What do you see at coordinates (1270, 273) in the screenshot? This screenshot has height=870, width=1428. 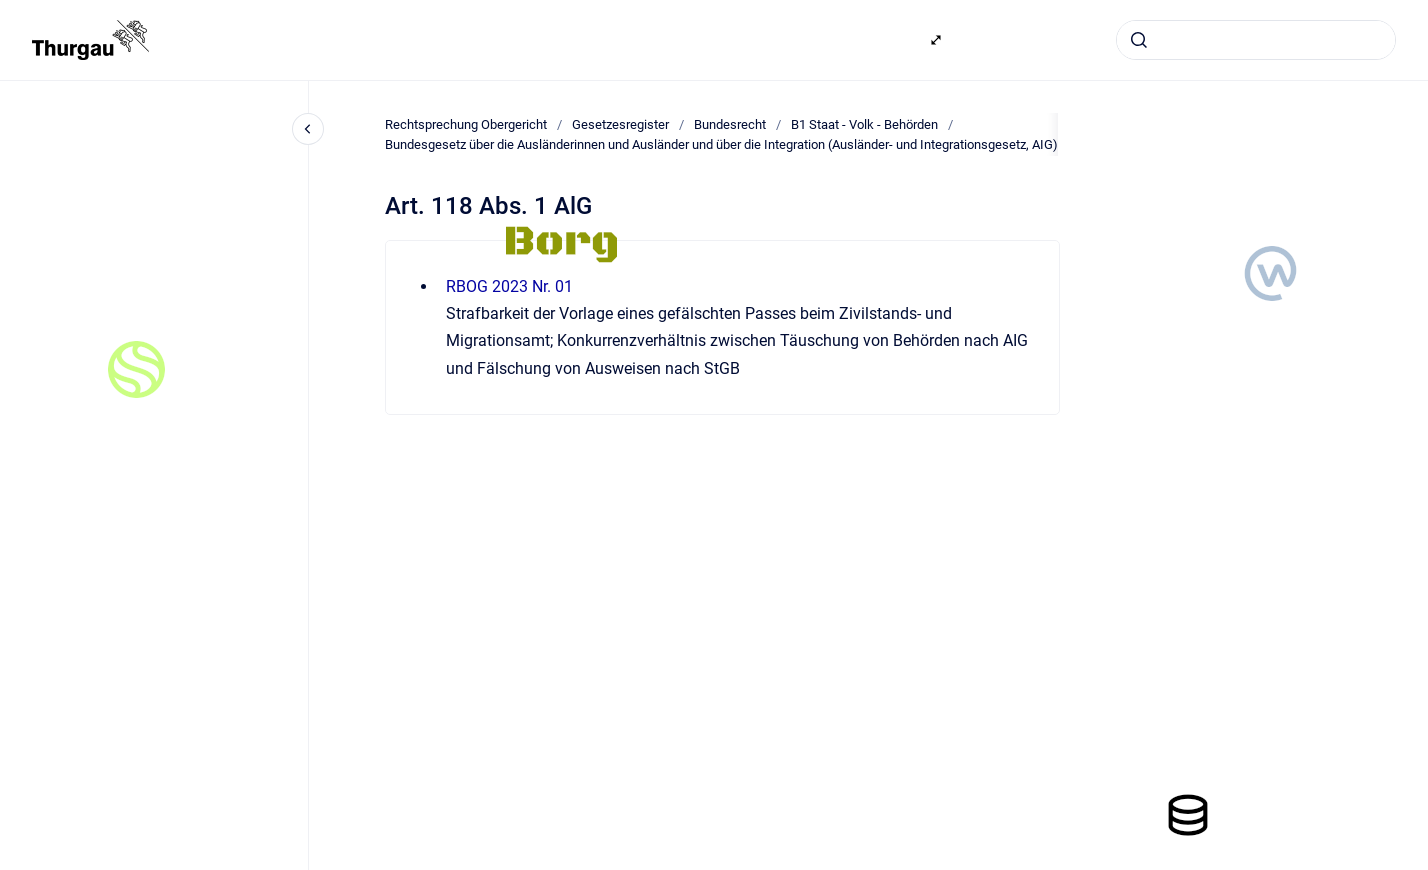 I see `open Workplace by Meta` at bounding box center [1270, 273].